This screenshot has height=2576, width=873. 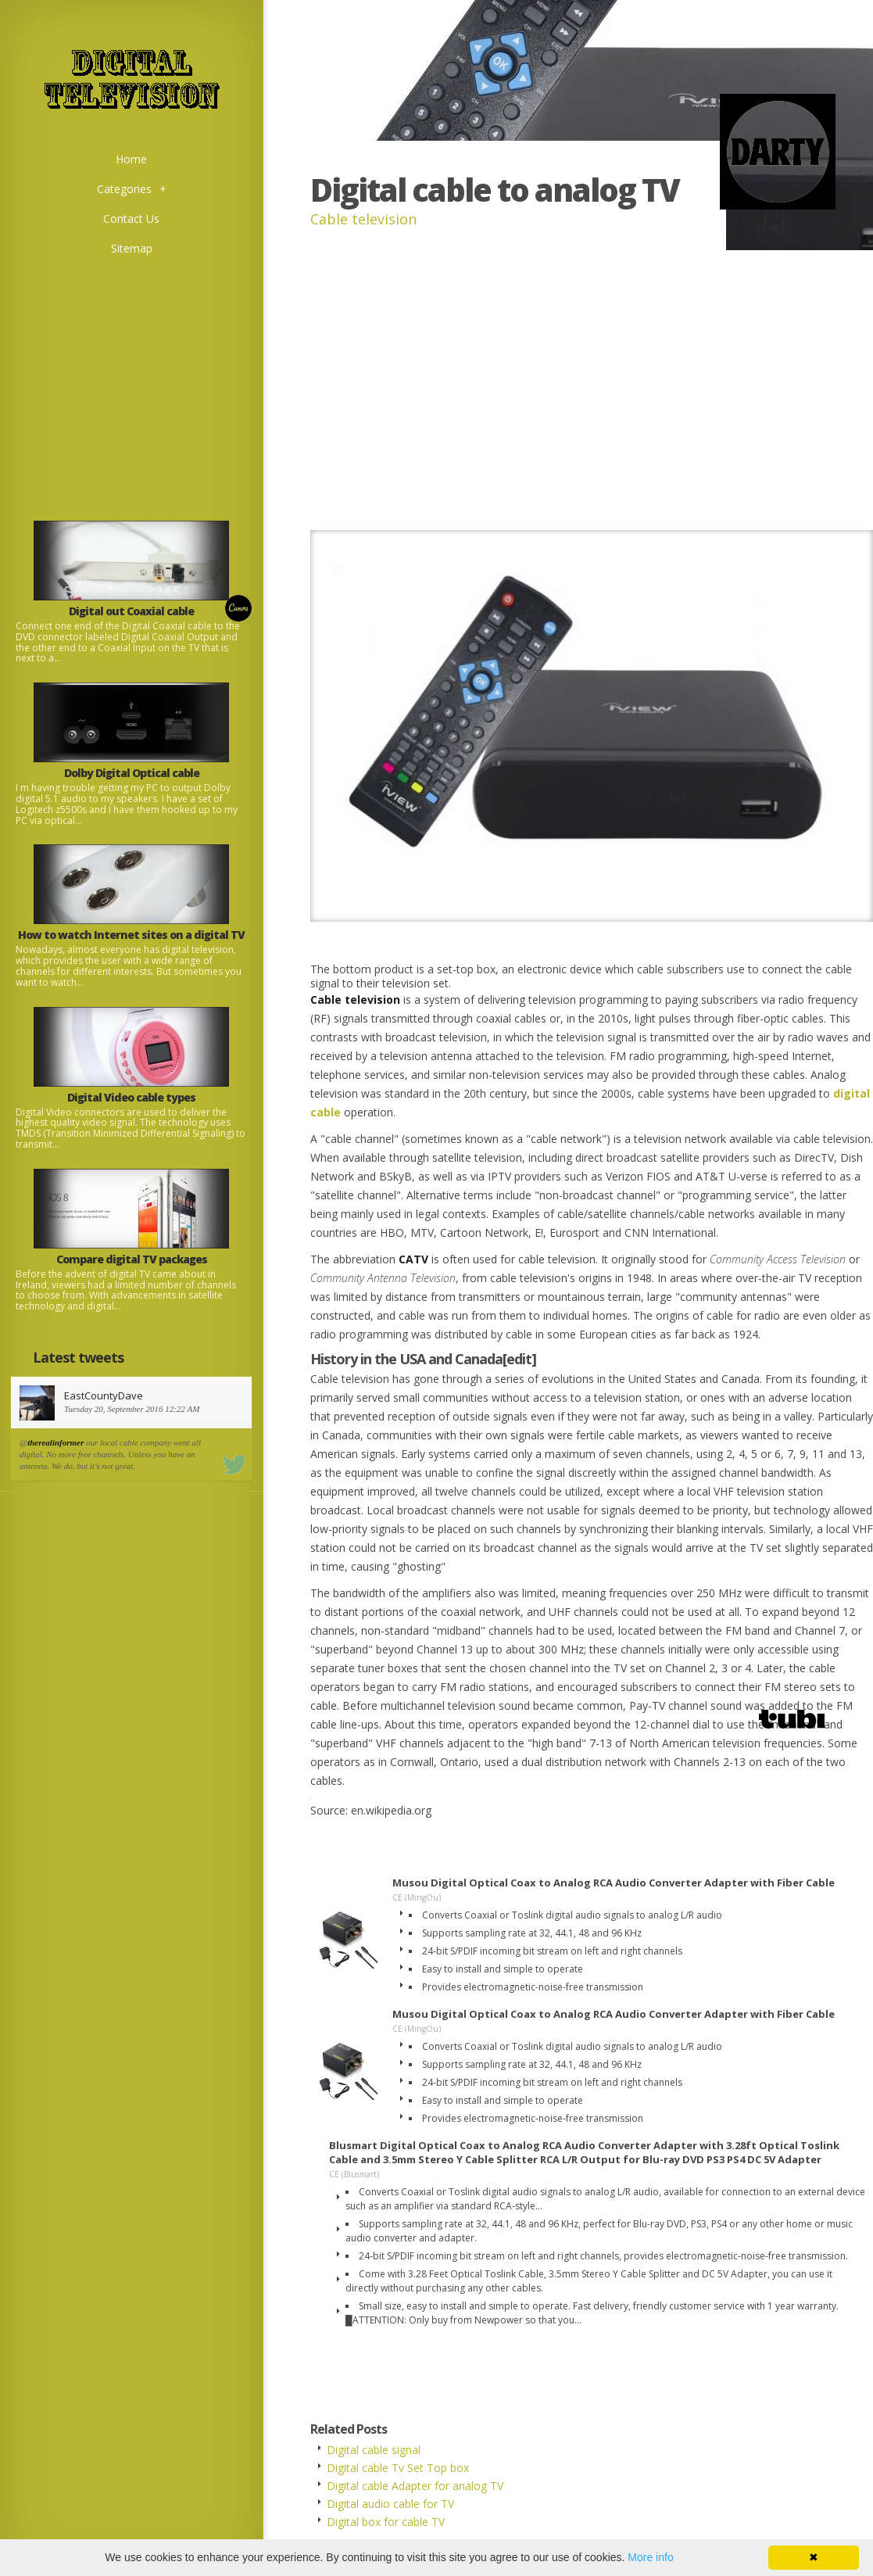 I want to click on Darty retail store app or website, so click(x=778, y=152).